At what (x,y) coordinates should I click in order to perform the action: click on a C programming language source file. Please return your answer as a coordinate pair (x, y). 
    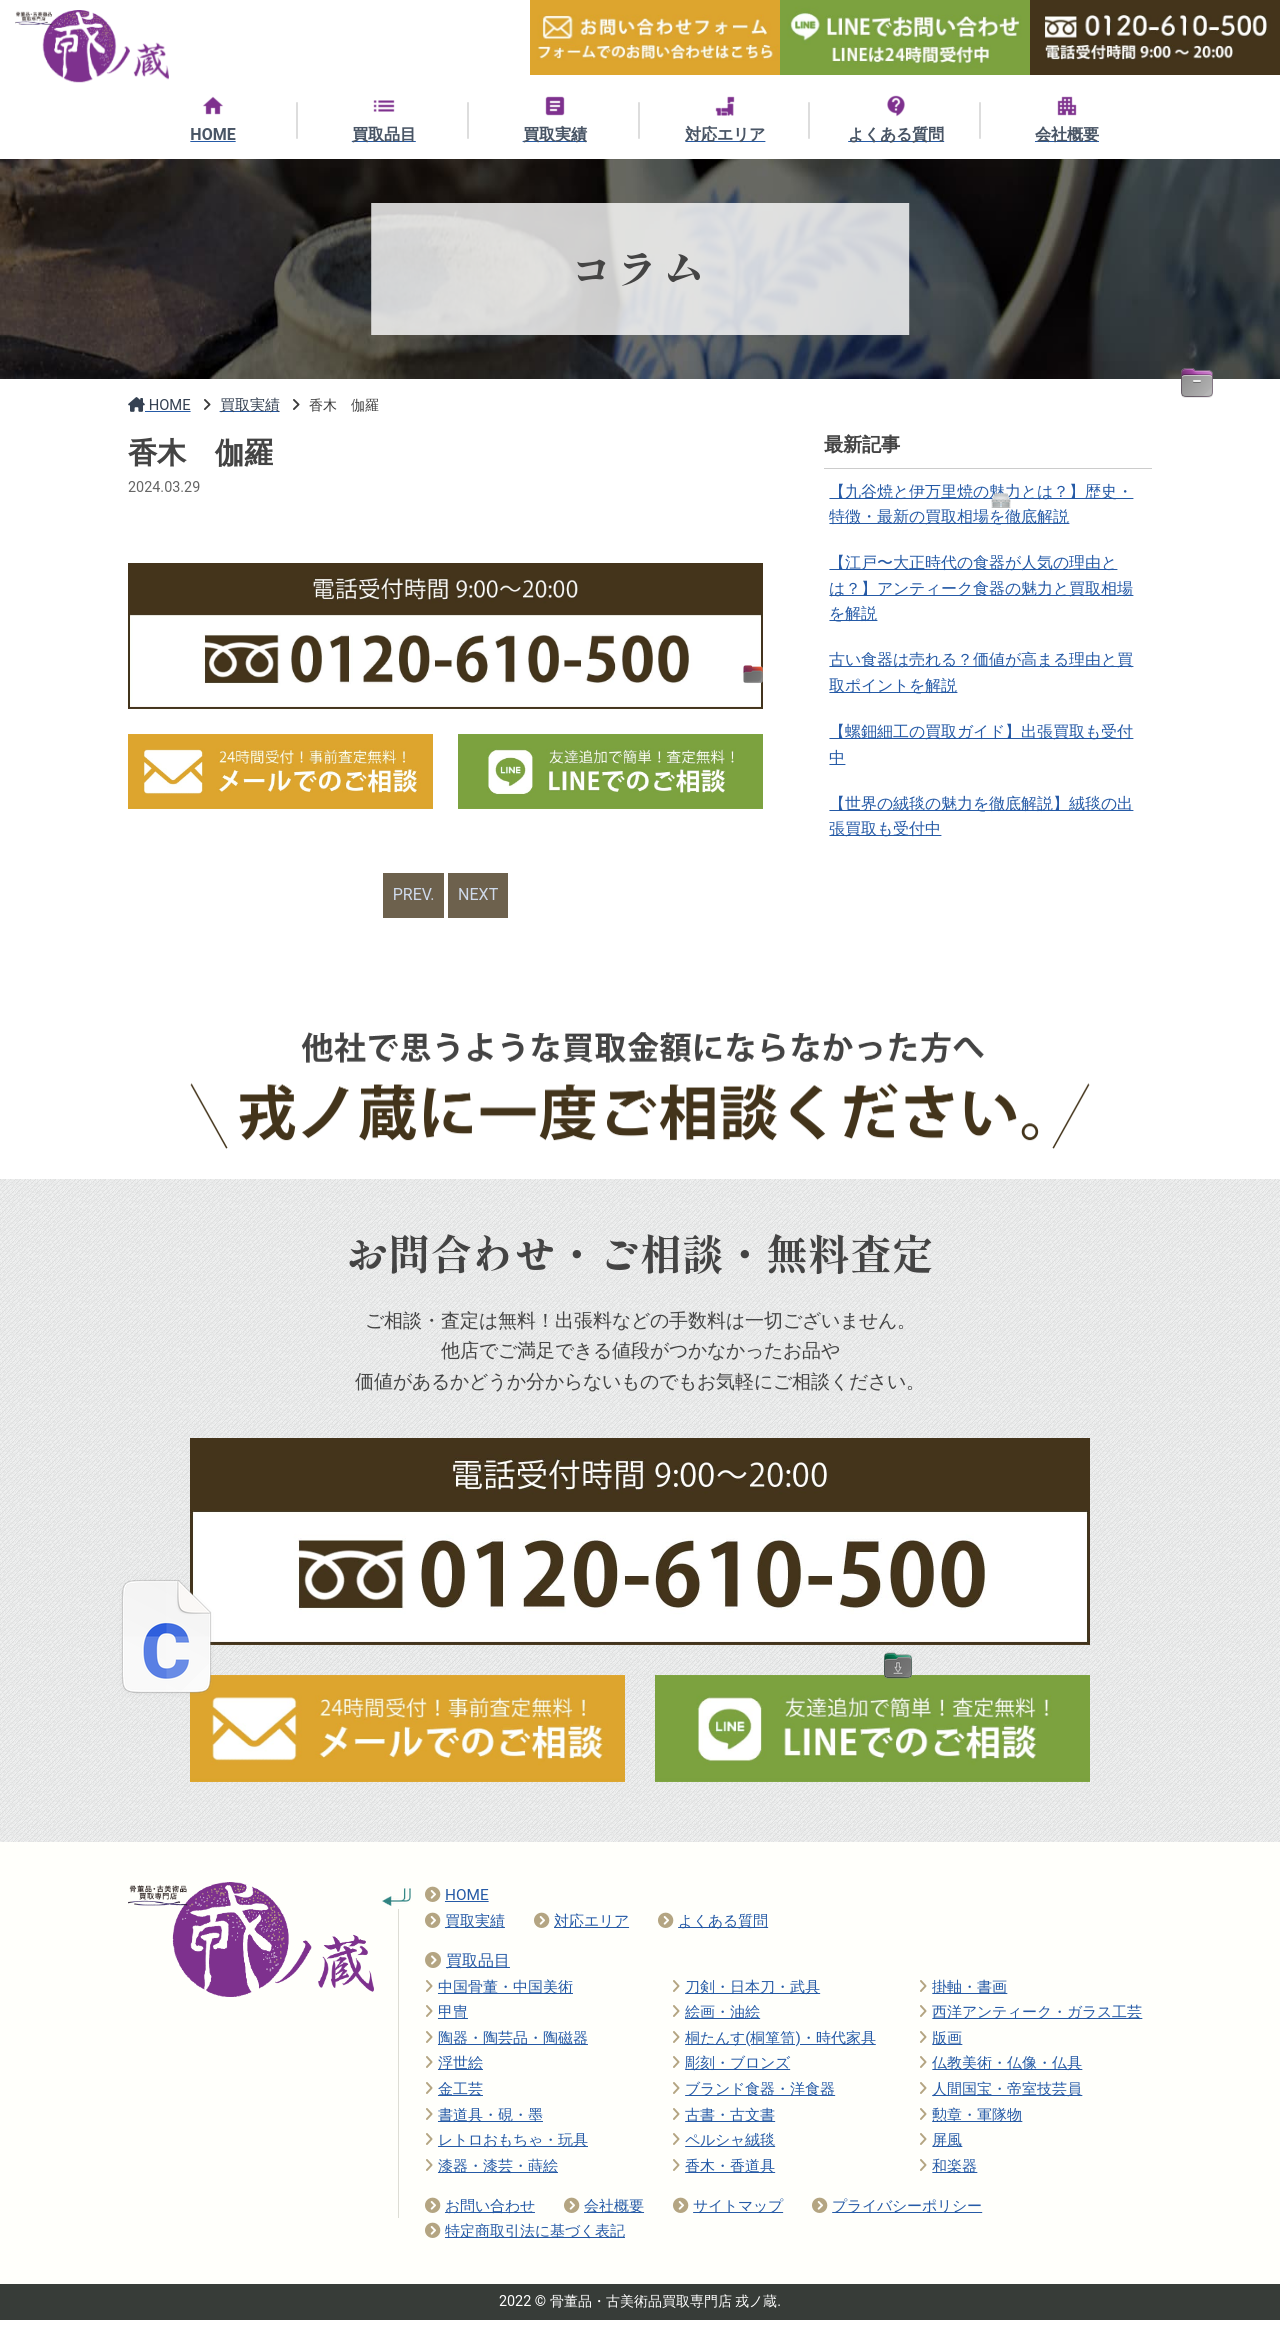
    Looking at the image, I should click on (166, 1636).